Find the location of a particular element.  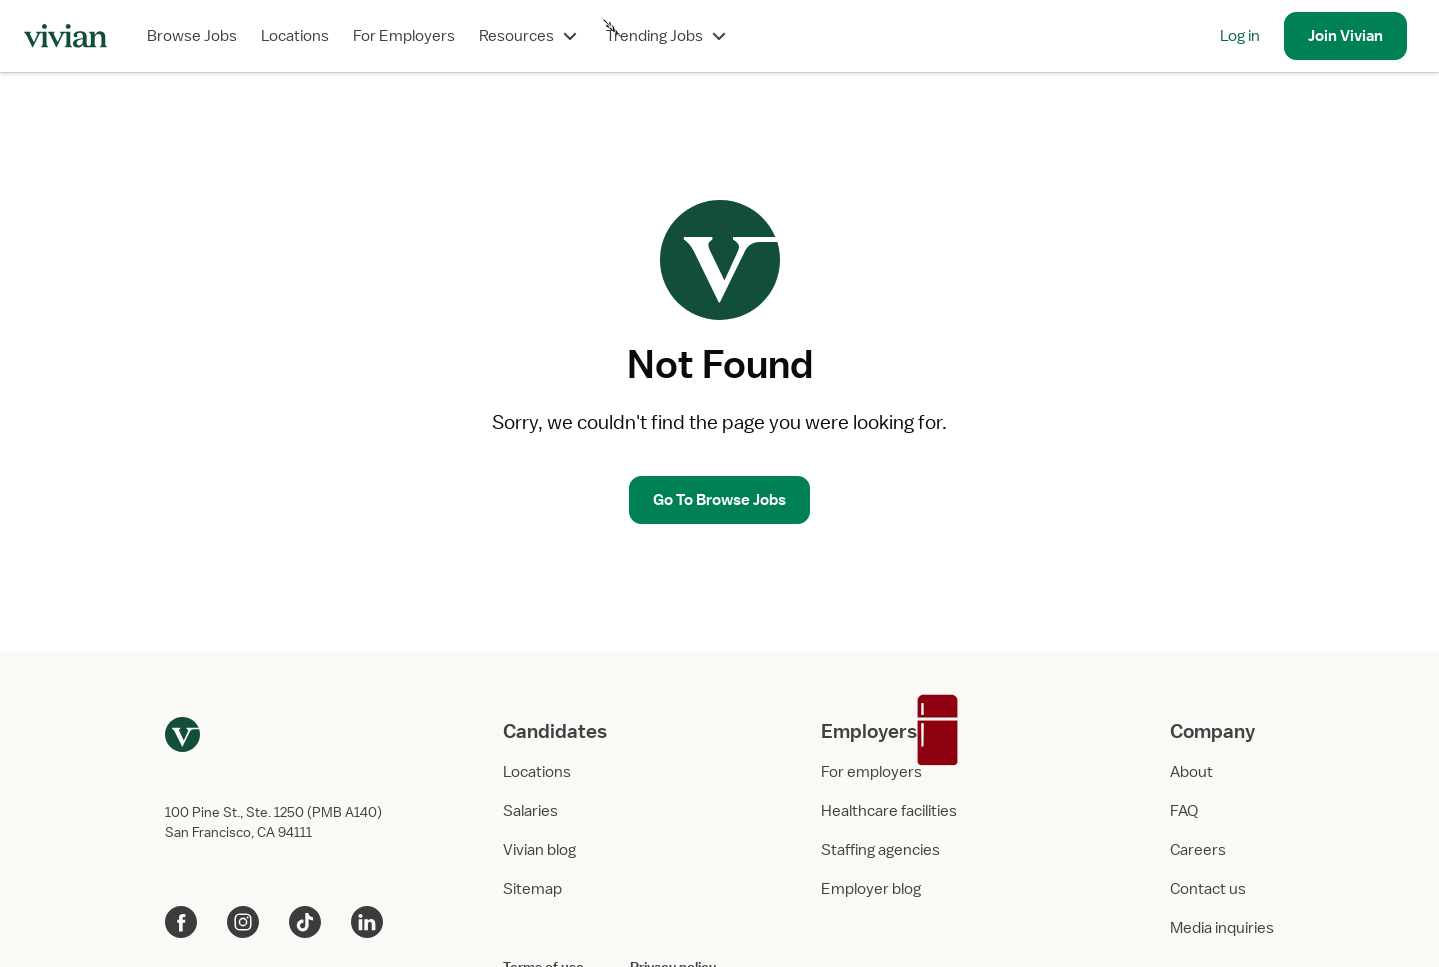

indicates a coiled nail or screw fastener item is located at coordinates (612, 28).